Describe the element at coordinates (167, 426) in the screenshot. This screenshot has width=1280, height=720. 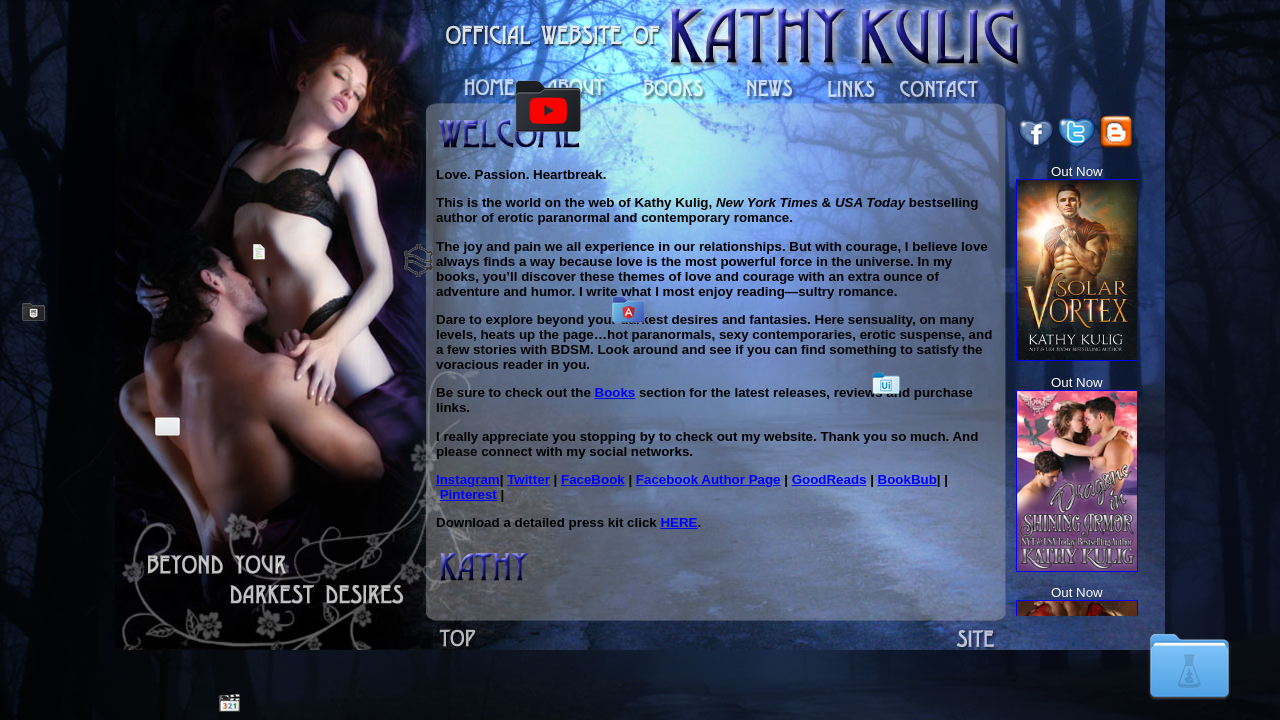
I see `magic trackpad connected via bluetooth` at that location.